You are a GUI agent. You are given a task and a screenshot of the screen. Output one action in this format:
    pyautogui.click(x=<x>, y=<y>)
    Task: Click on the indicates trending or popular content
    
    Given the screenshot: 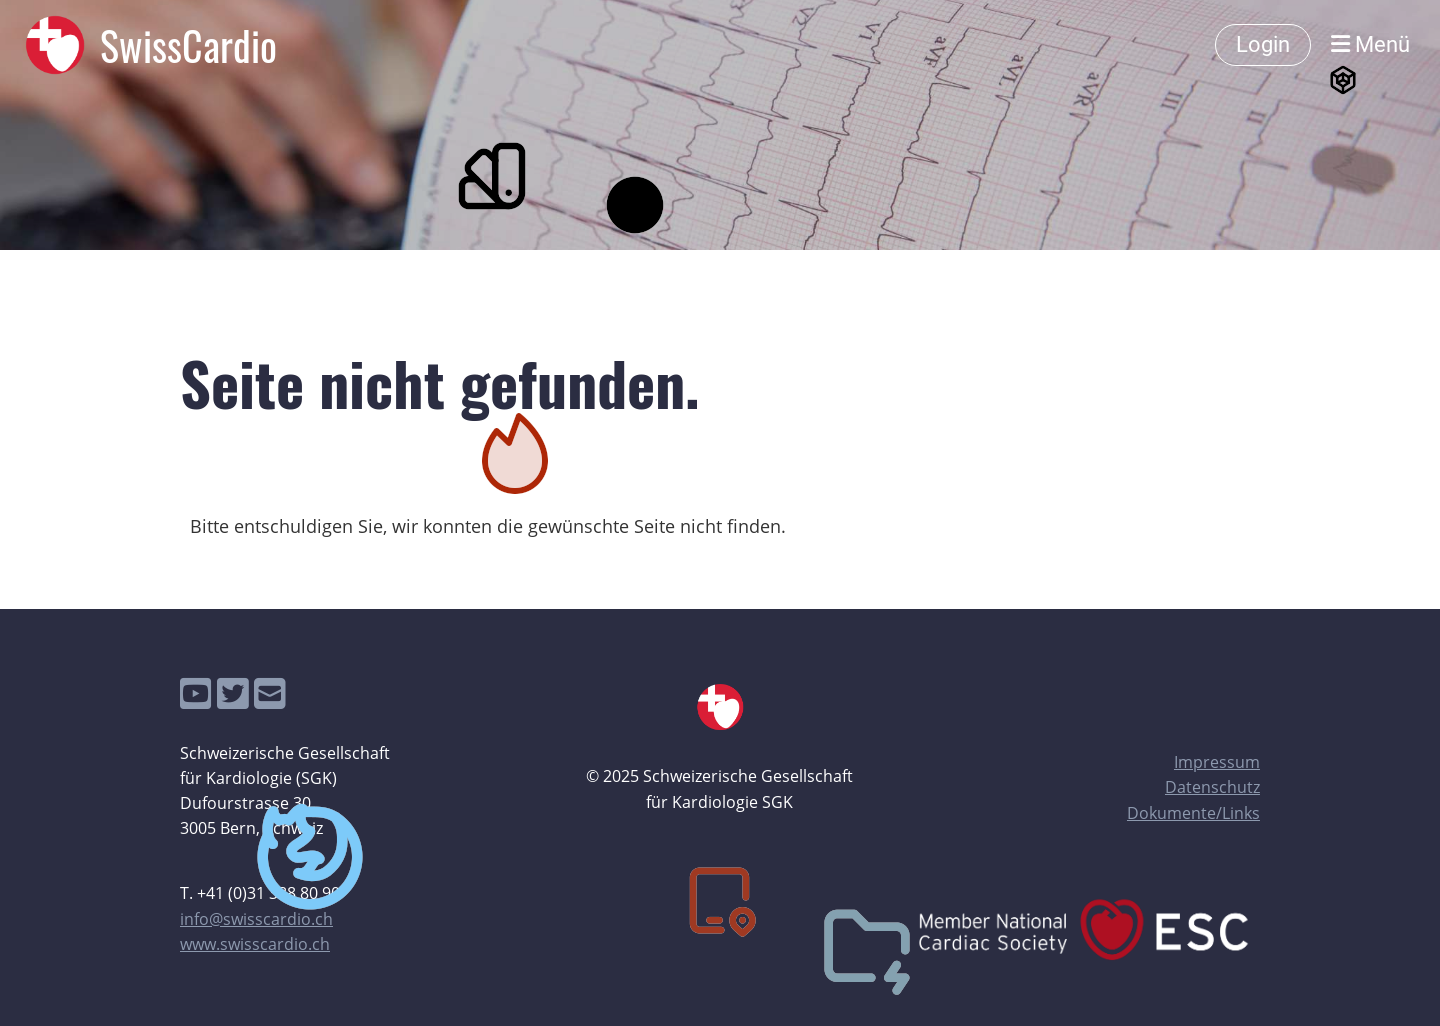 What is the action you would take?
    pyautogui.click(x=515, y=455)
    